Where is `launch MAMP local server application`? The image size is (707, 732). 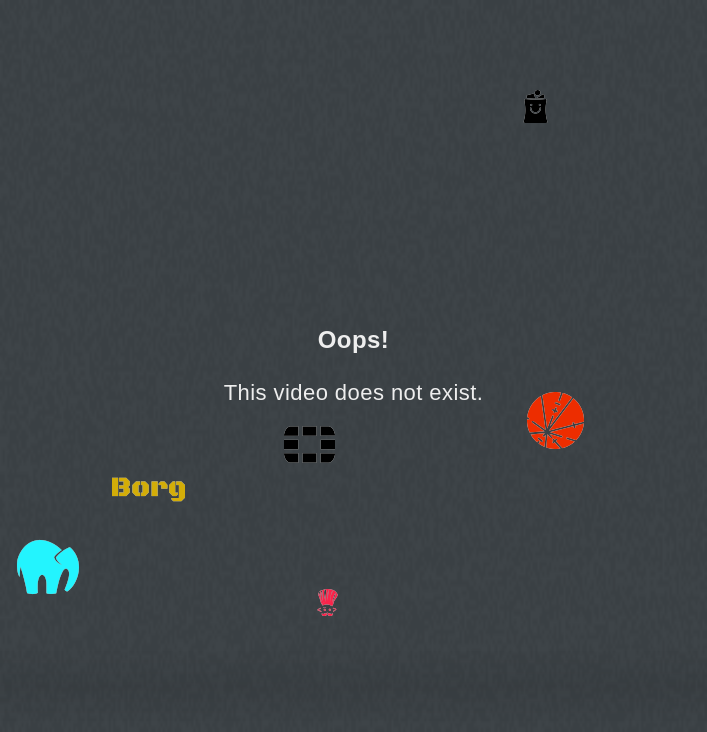
launch MAMP local server application is located at coordinates (48, 567).